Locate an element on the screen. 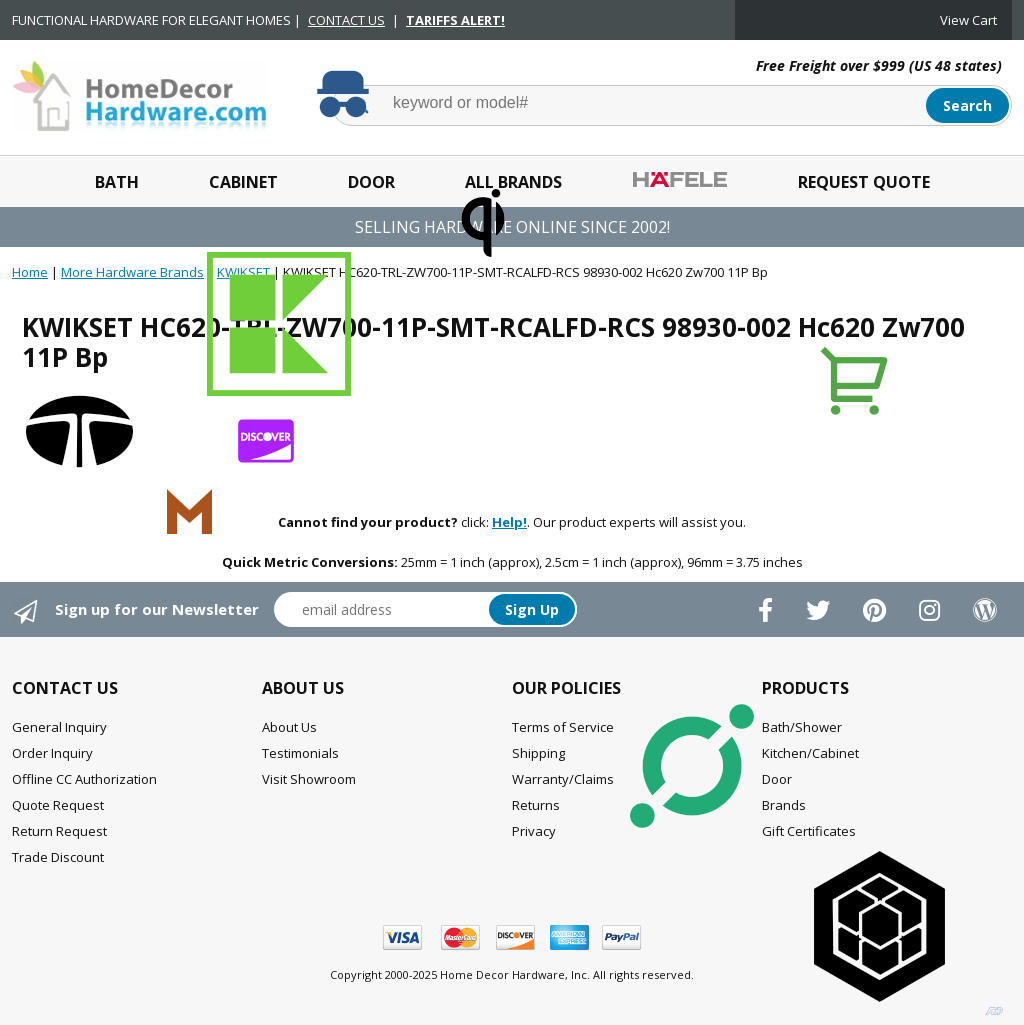 This screenshot has height=1025, width=1024. Monster Energy brand logo is located at coordinates (189, 511).